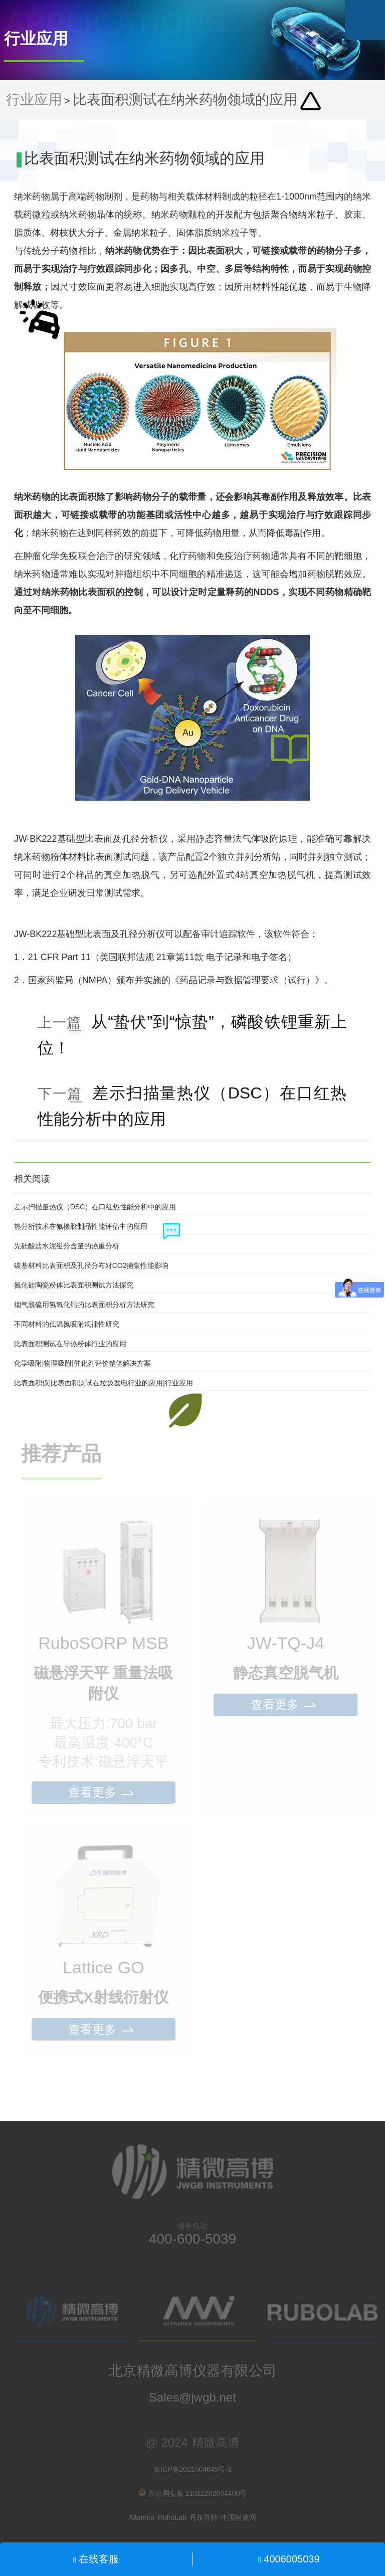  What do you see at coordinates (310, 101) in the screenshot?
I see `indicates a warning or caution state` at bounding box center [310, 101].